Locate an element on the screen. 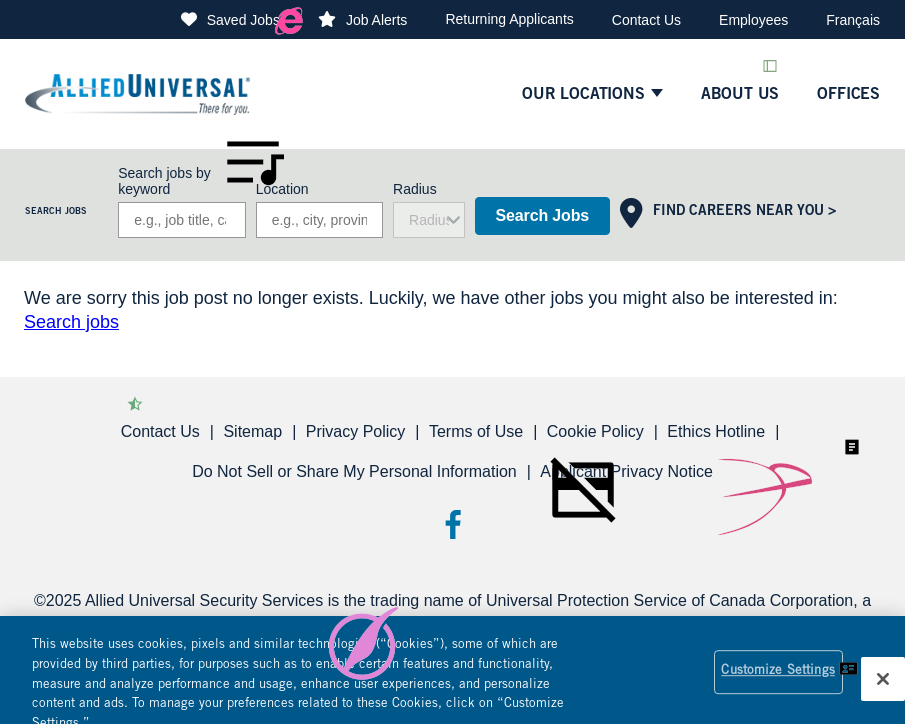  view document list or file directory is located at coordinates (852, 447).